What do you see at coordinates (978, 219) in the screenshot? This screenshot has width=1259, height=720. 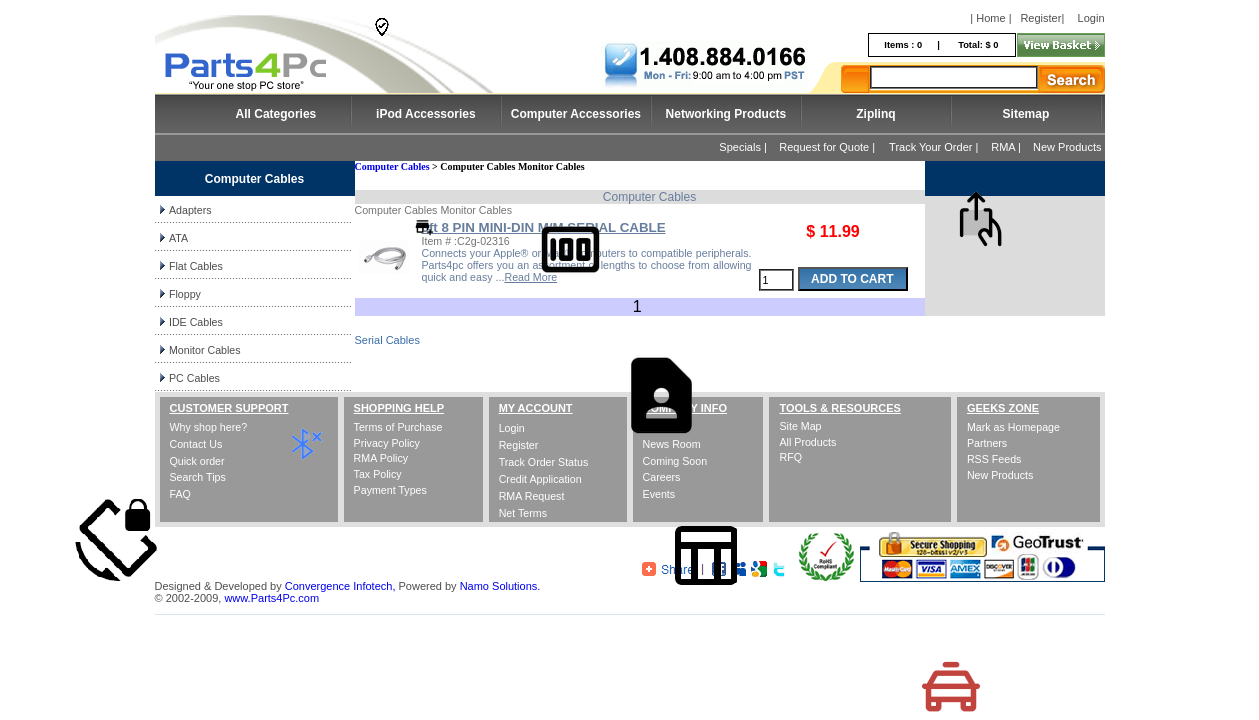 I see `deposit or upload funds manually` at bounding box center [978, 219].